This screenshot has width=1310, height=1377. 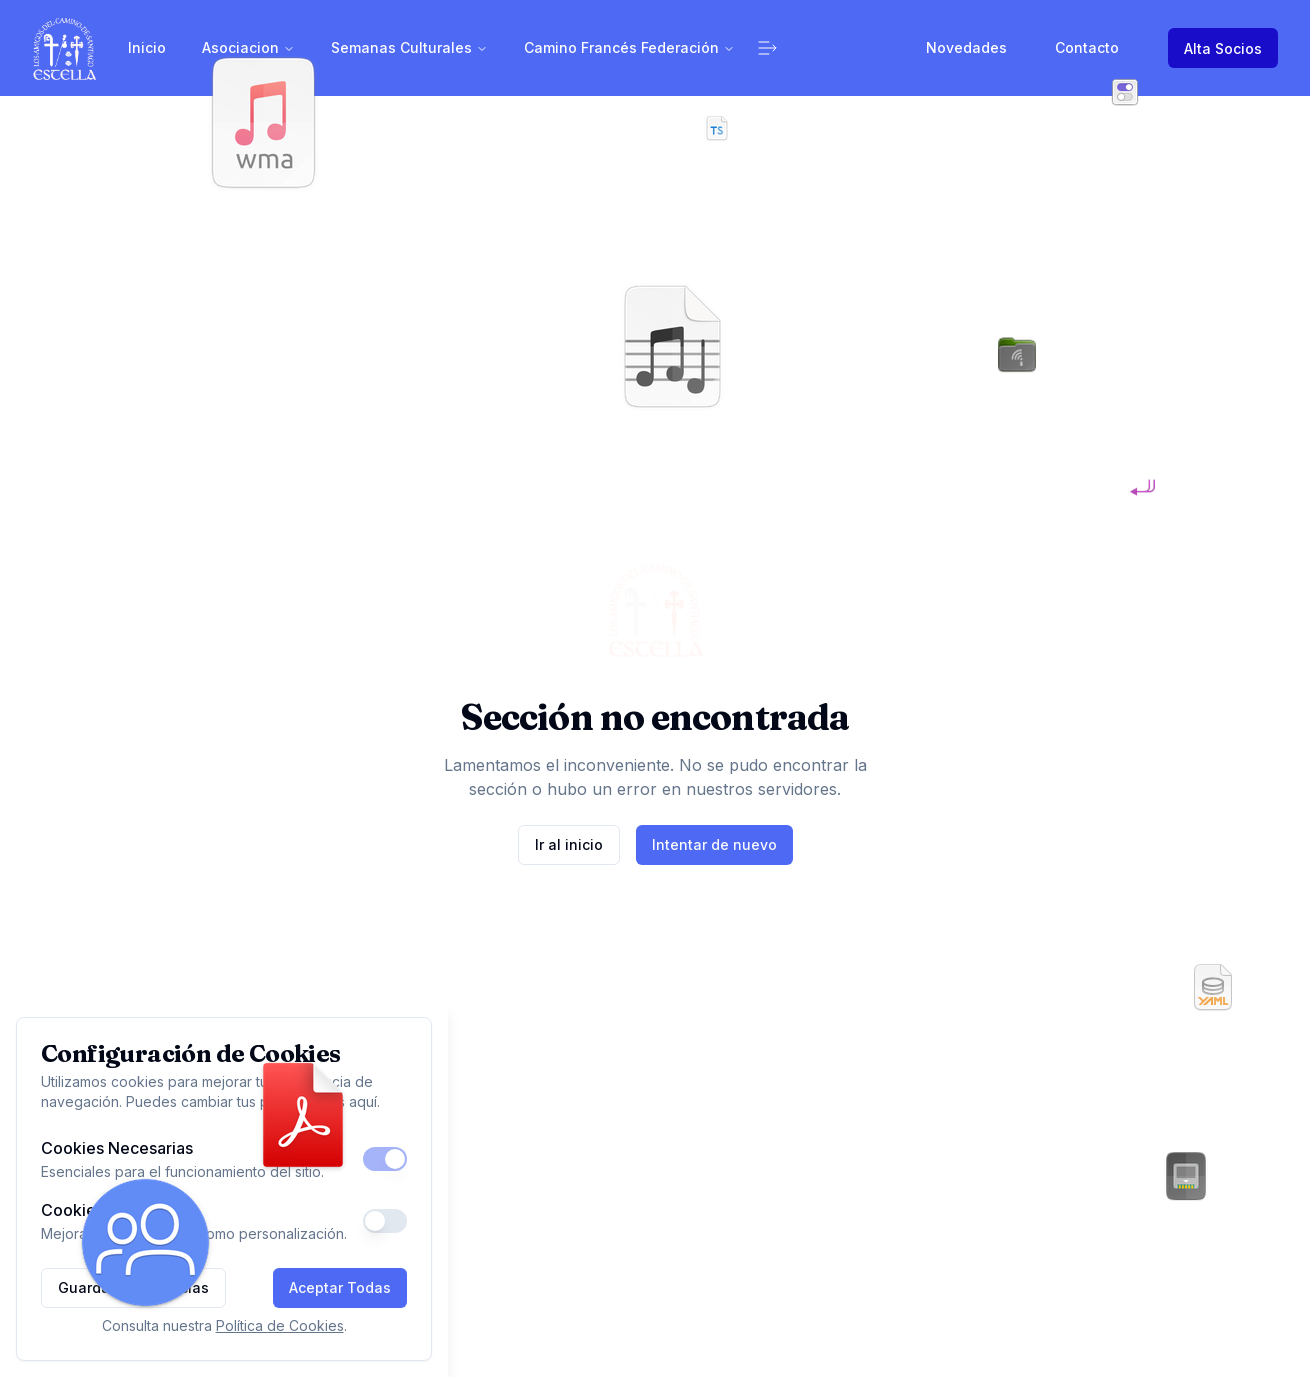 What do you see at coordinates (1213, 987) in the screenshot?
I see `a yaml configuration file` at bounding box center [1213, 987].